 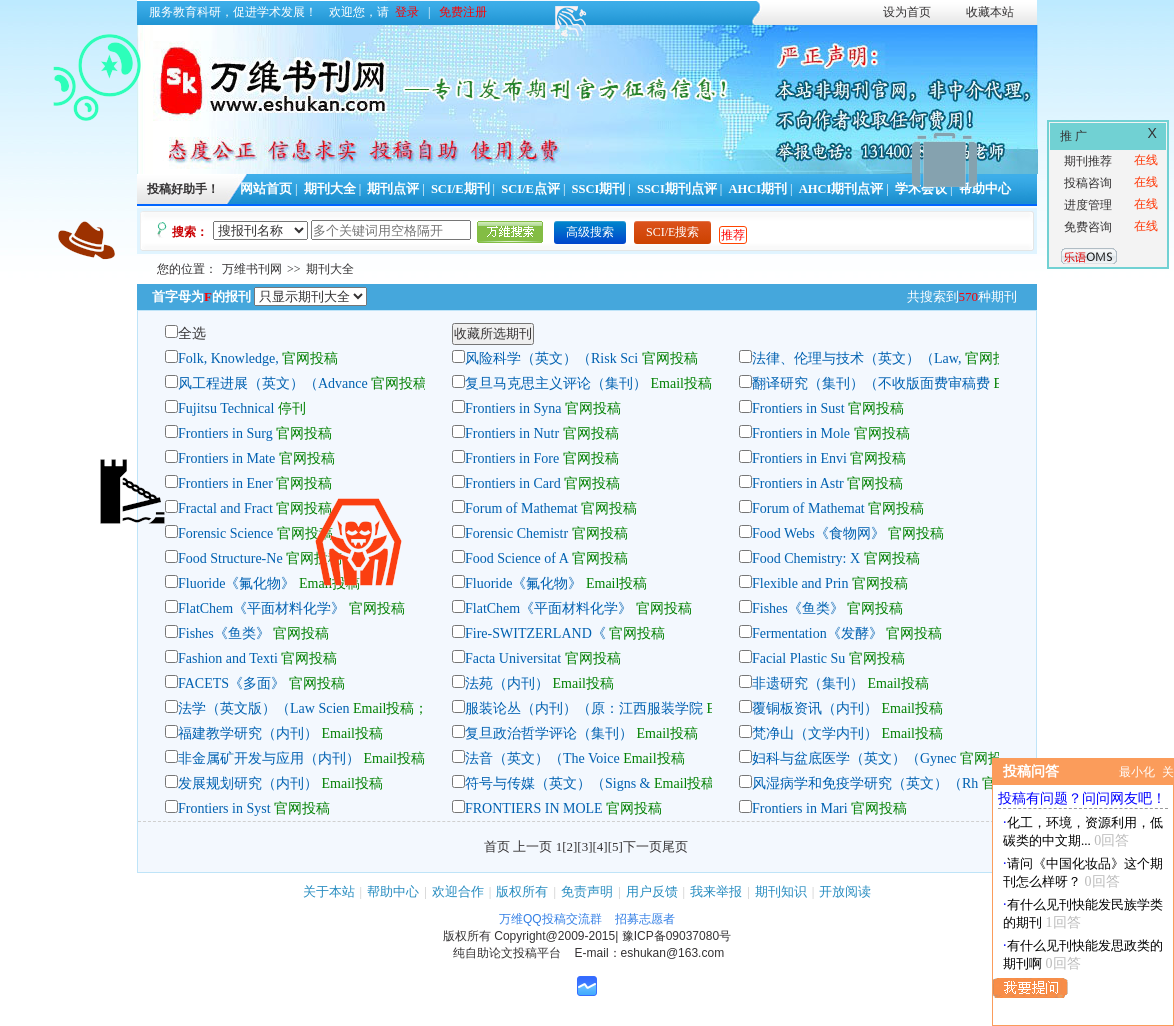 I want to click on access travel or trip planning features, so click(x=944, y=161).